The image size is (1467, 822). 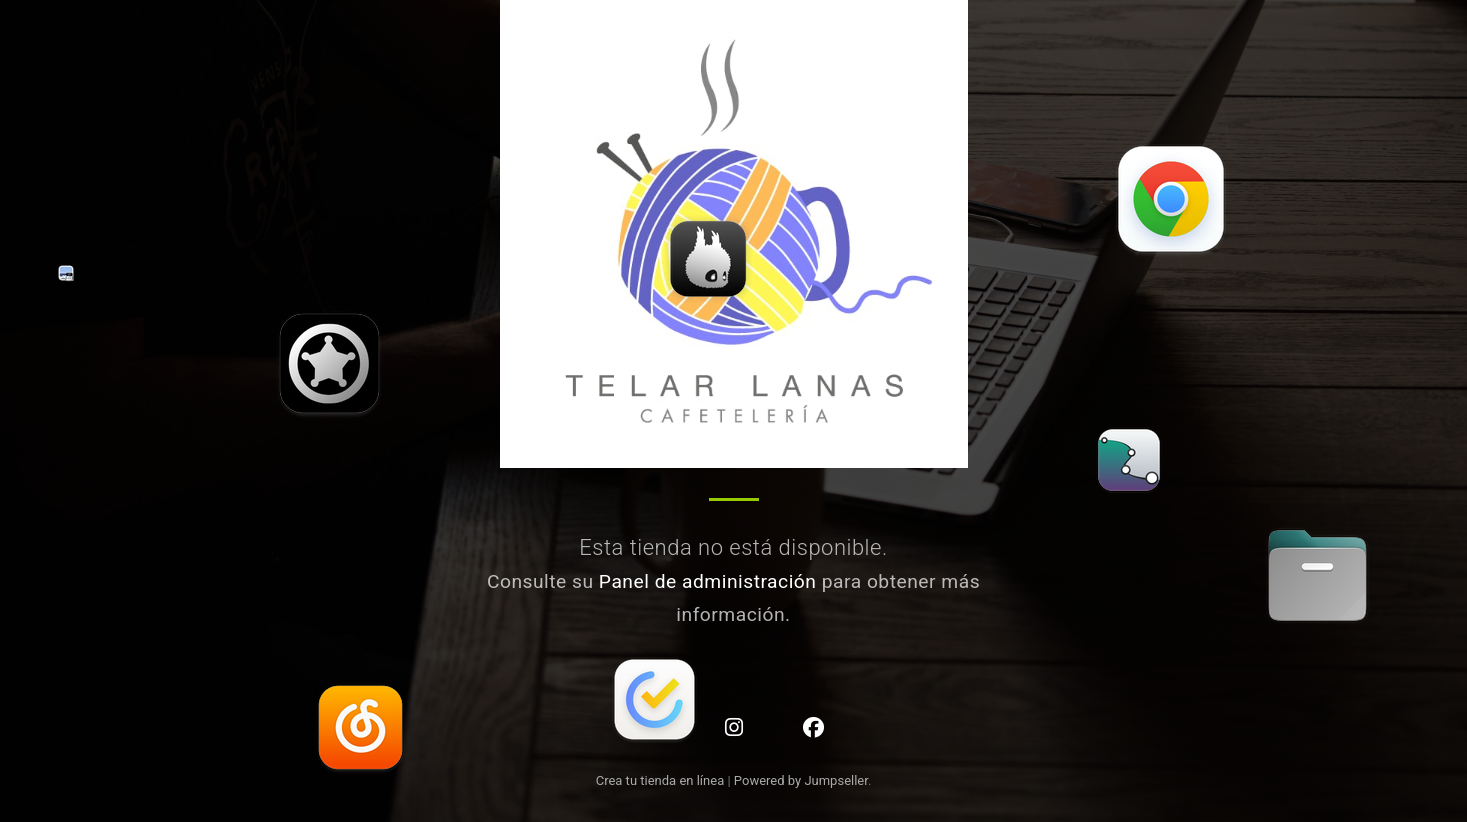 What do you see at coordinates (708, 259) in the screenshot?
I see `launch the badland game app` at bounding box center [708, 259].